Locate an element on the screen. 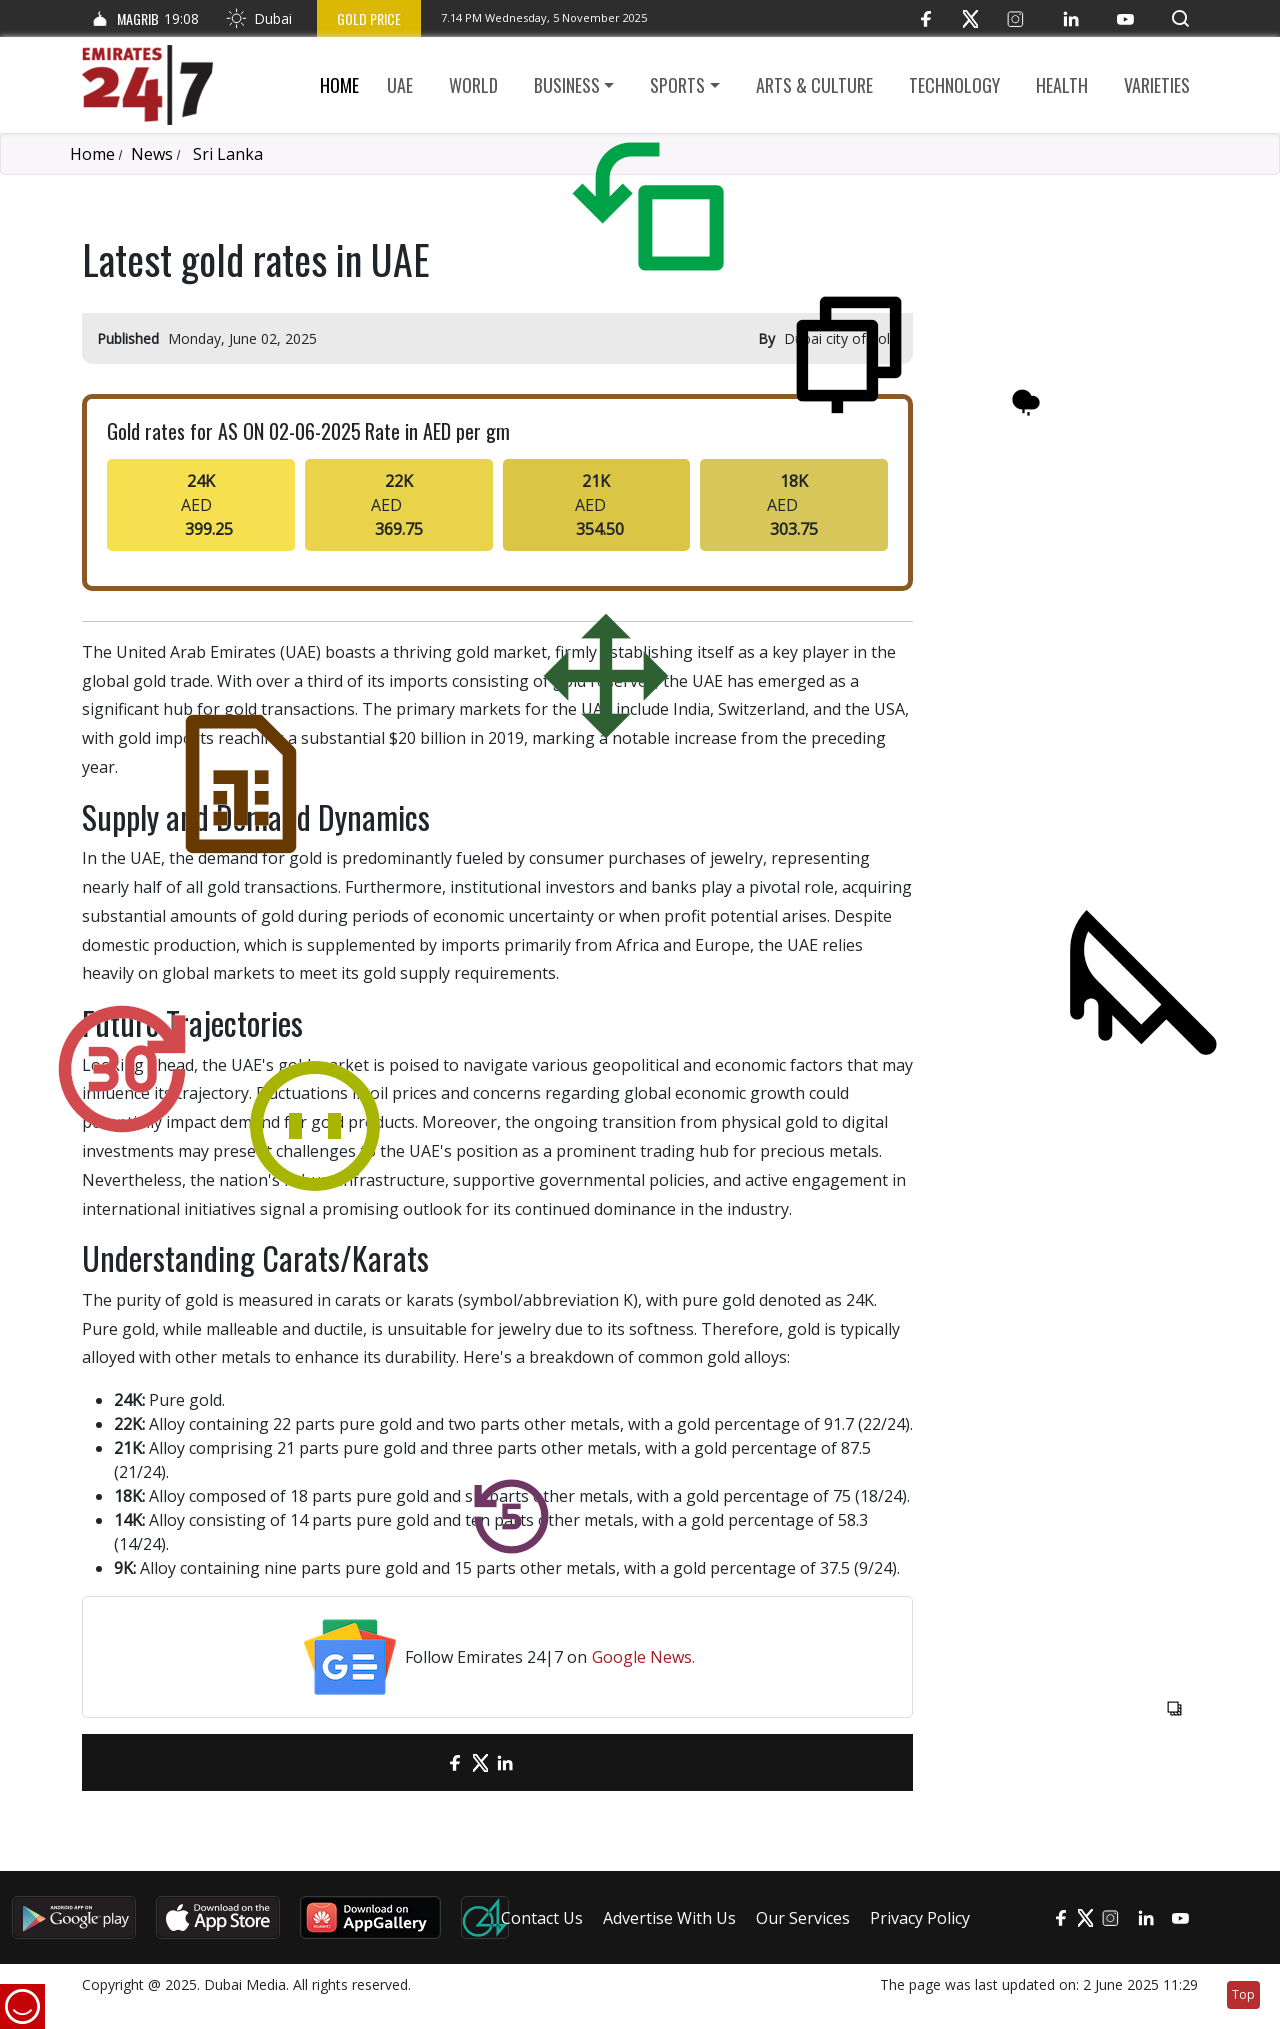 The width and height of the screenshot is (1280, 2029). view sim card information is located at coordinates (241, 784).